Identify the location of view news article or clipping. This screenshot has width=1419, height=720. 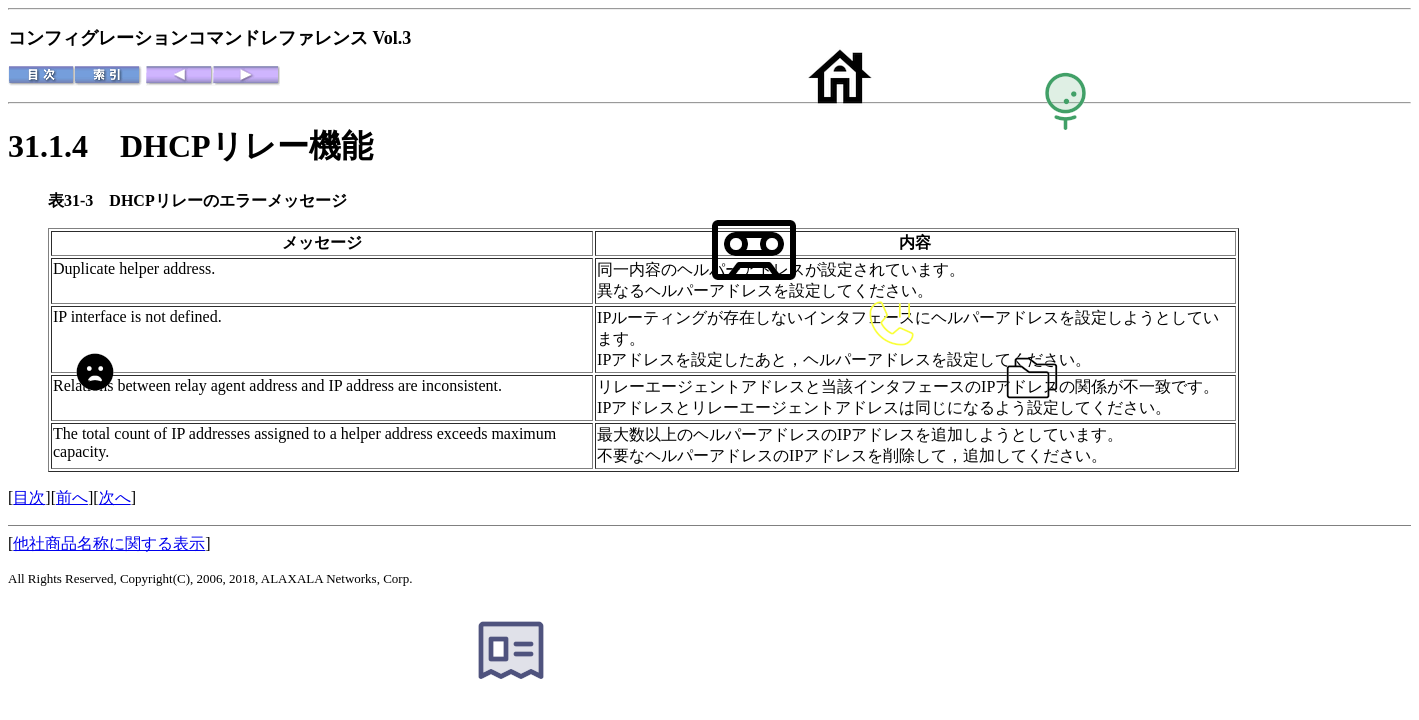
(511, 649).